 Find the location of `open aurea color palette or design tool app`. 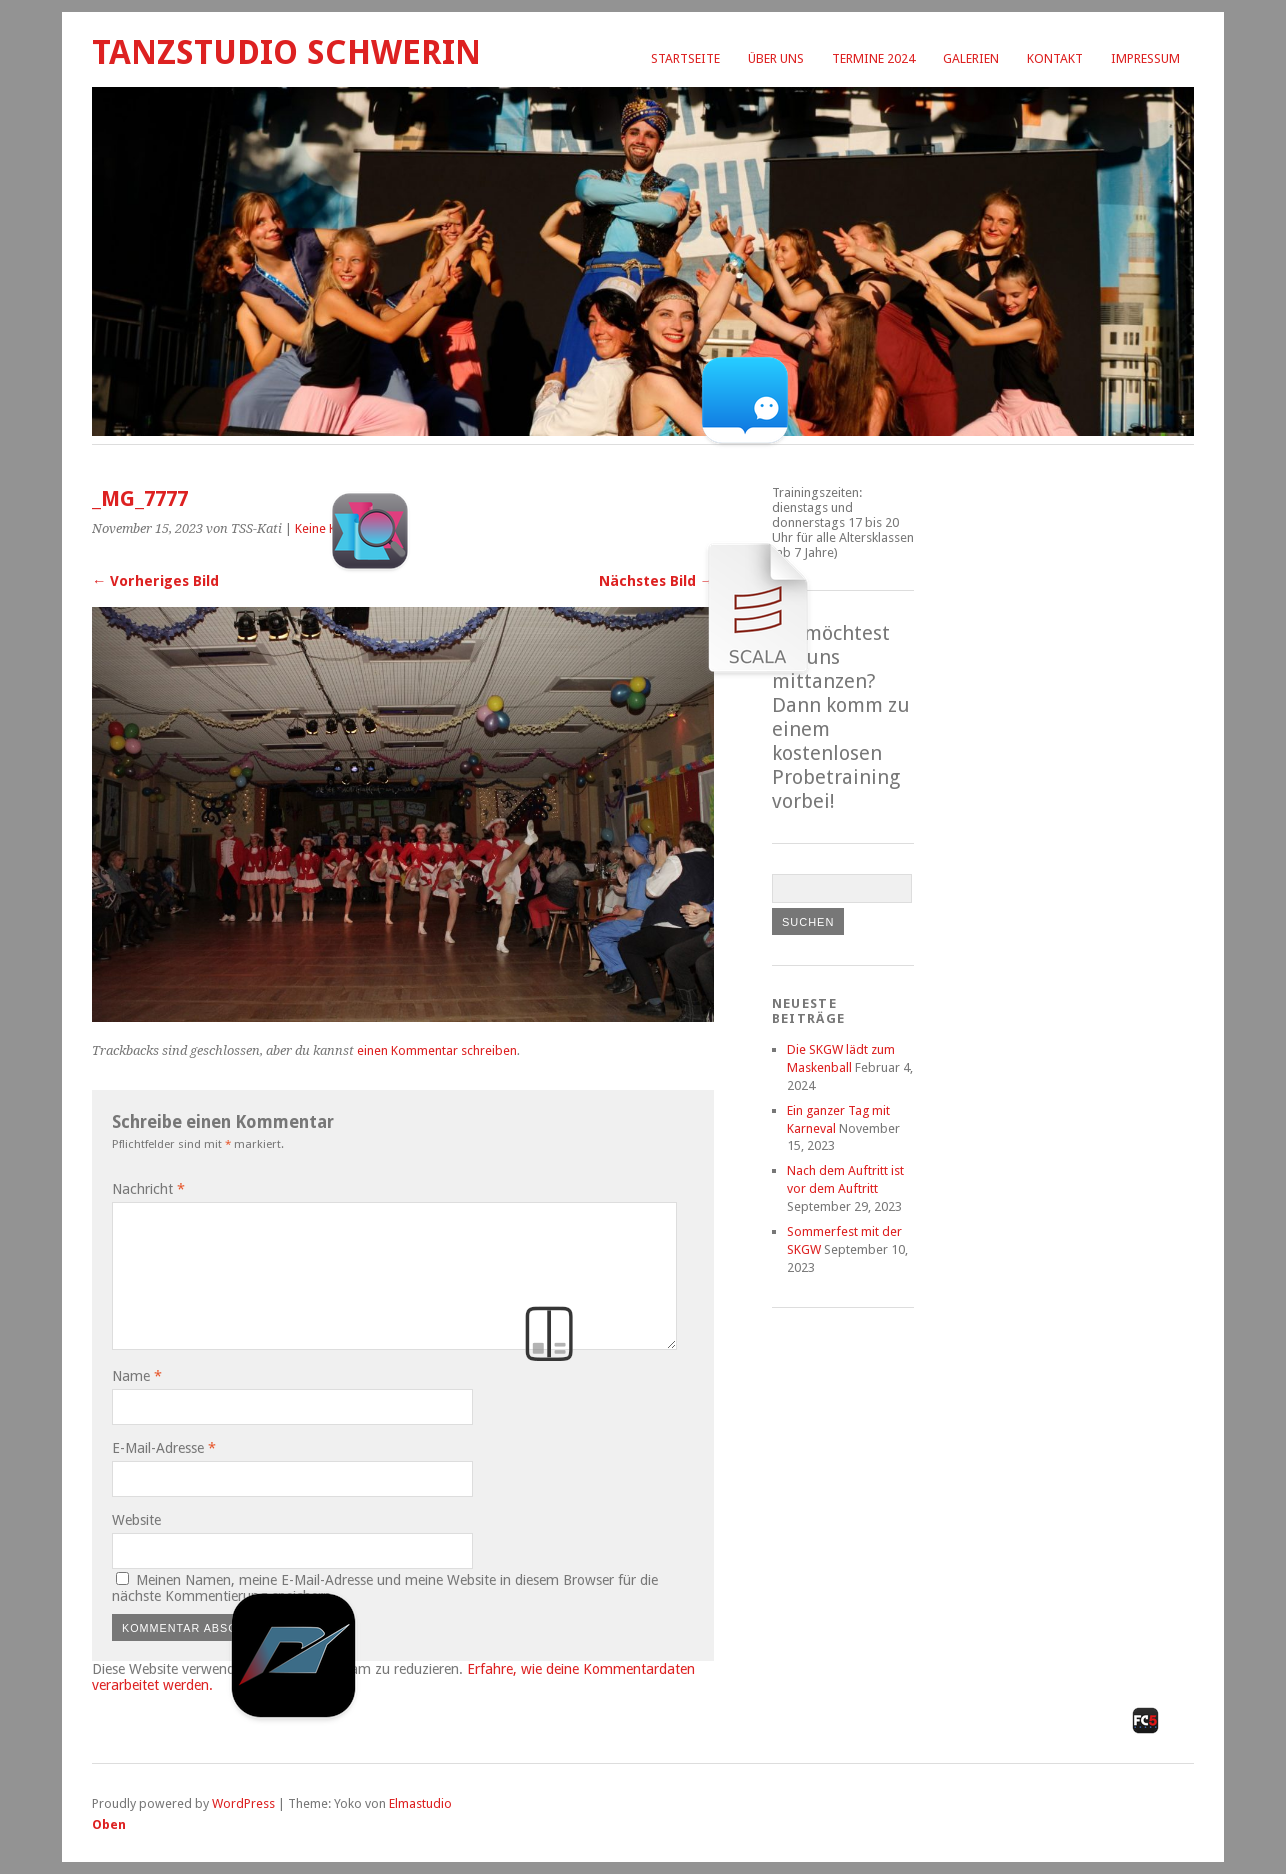

open aurea color palette or design tool app is located at coordinates (370, 531).